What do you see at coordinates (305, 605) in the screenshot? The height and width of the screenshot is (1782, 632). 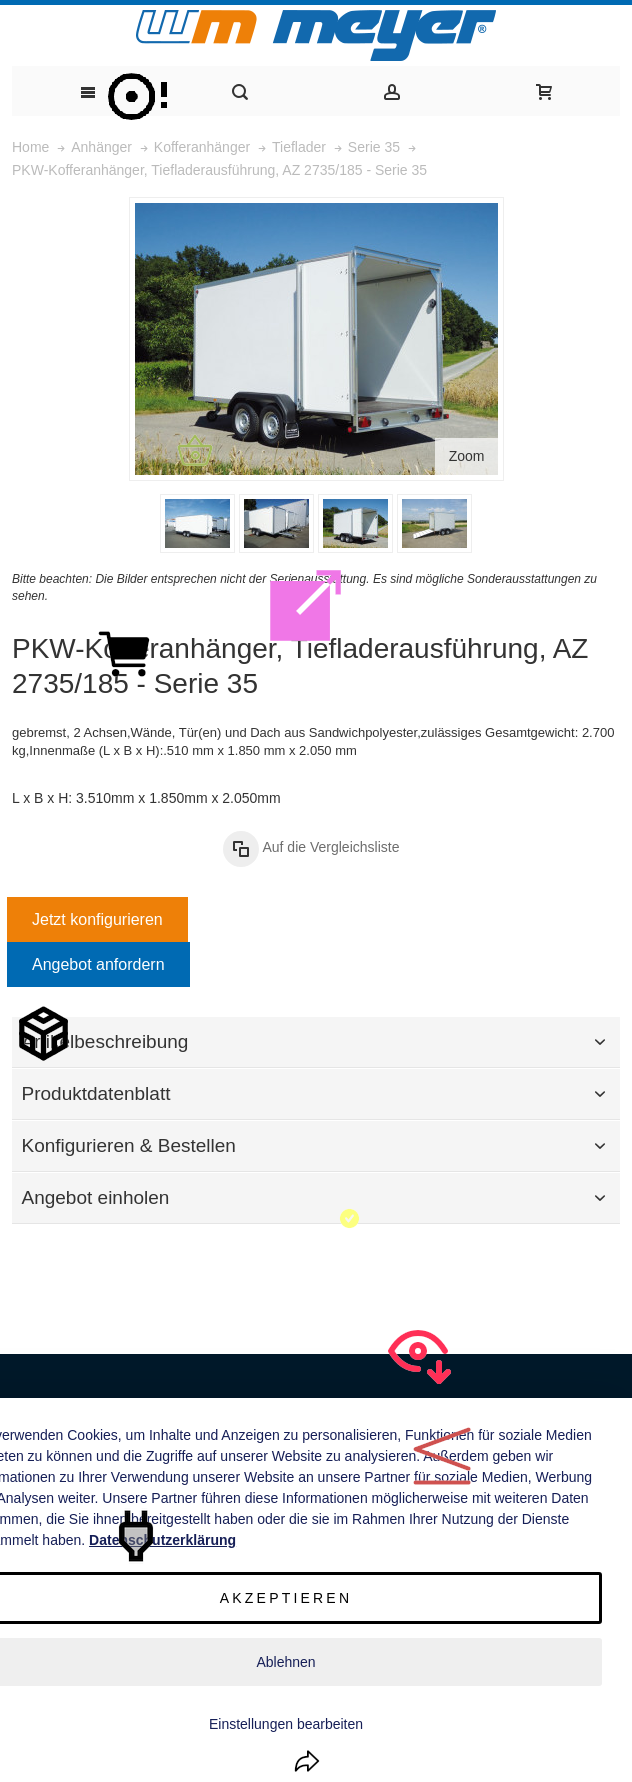 I see `open link in new tab or window` at bounding box center [305, 605].